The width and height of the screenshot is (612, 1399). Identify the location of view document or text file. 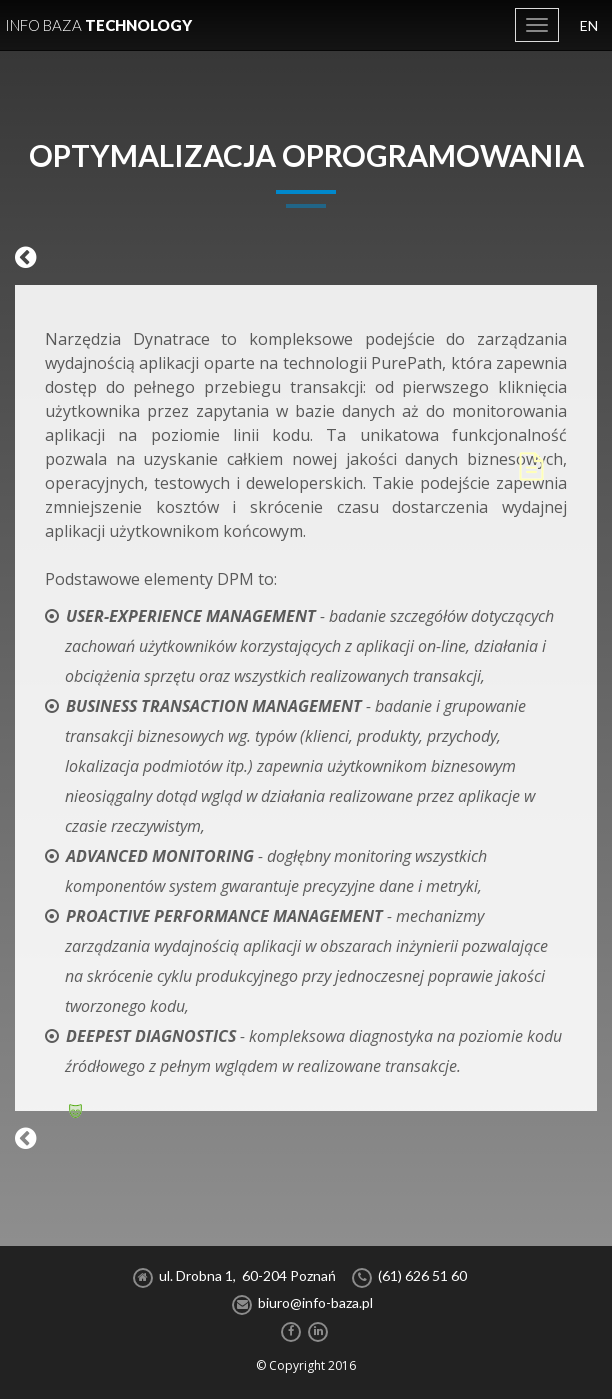
(531, 466).